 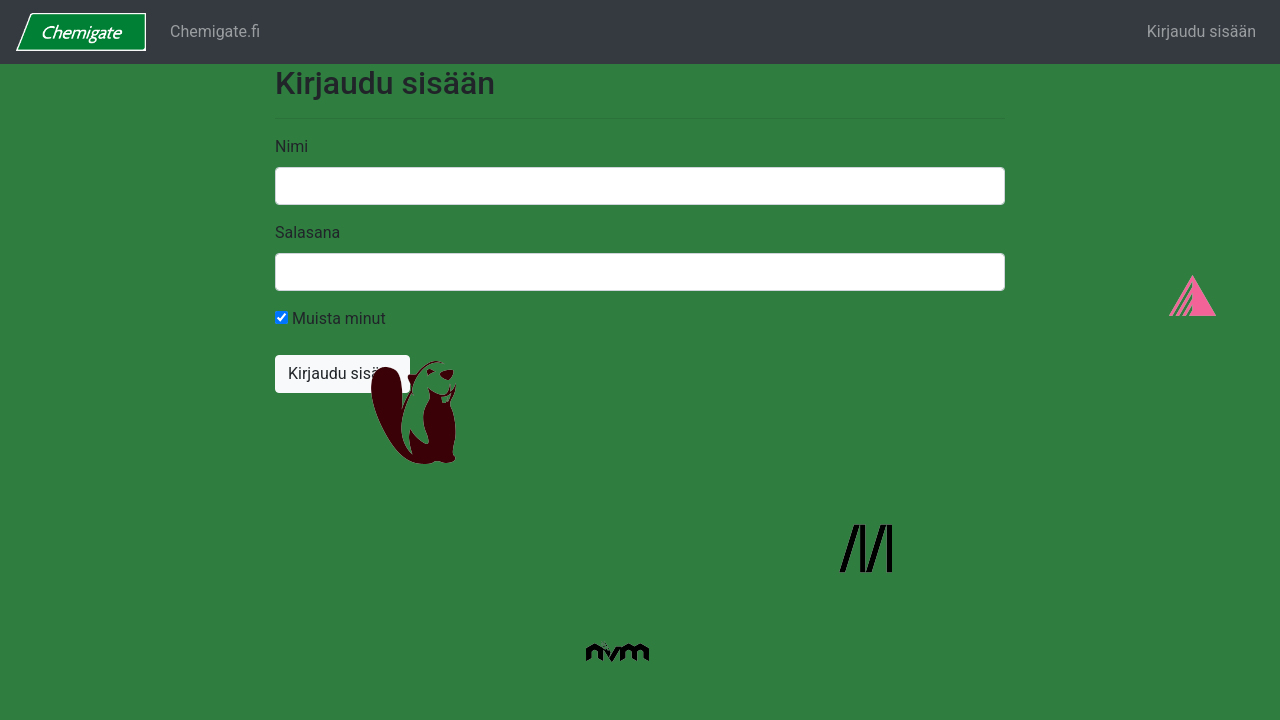 I want to click on exoscale cloud services logo, so click(x=1192, y=295).